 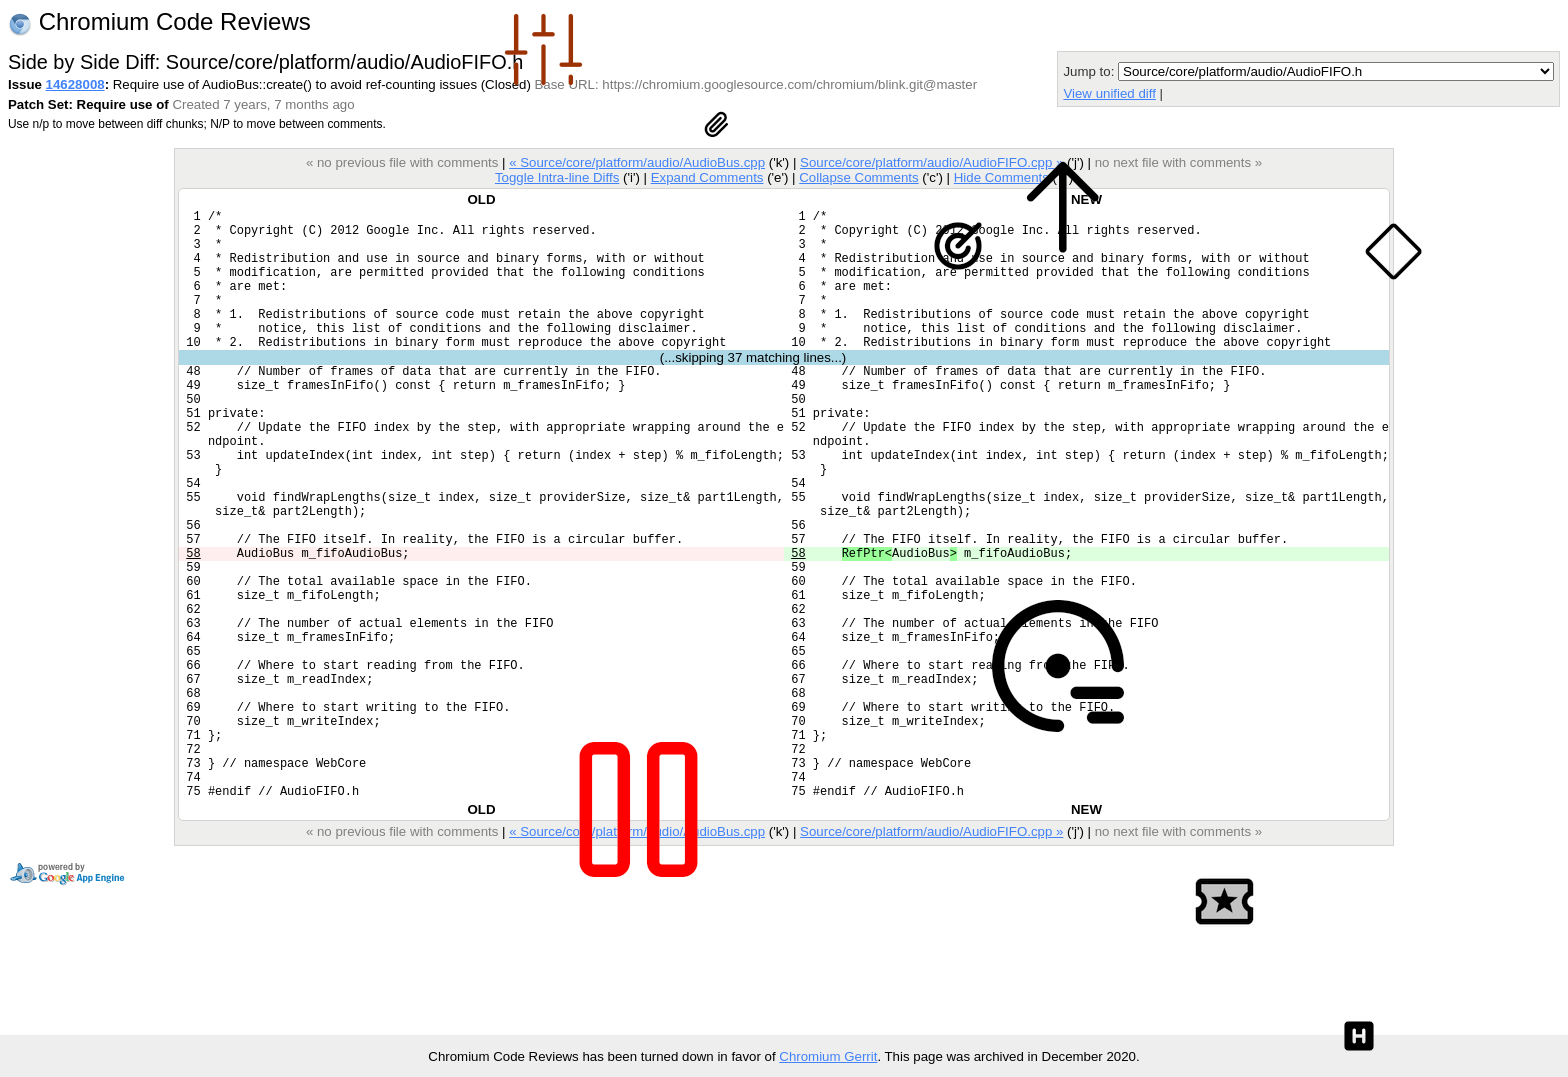 I want to click on set a goal or target, so click(x=958, y=246).